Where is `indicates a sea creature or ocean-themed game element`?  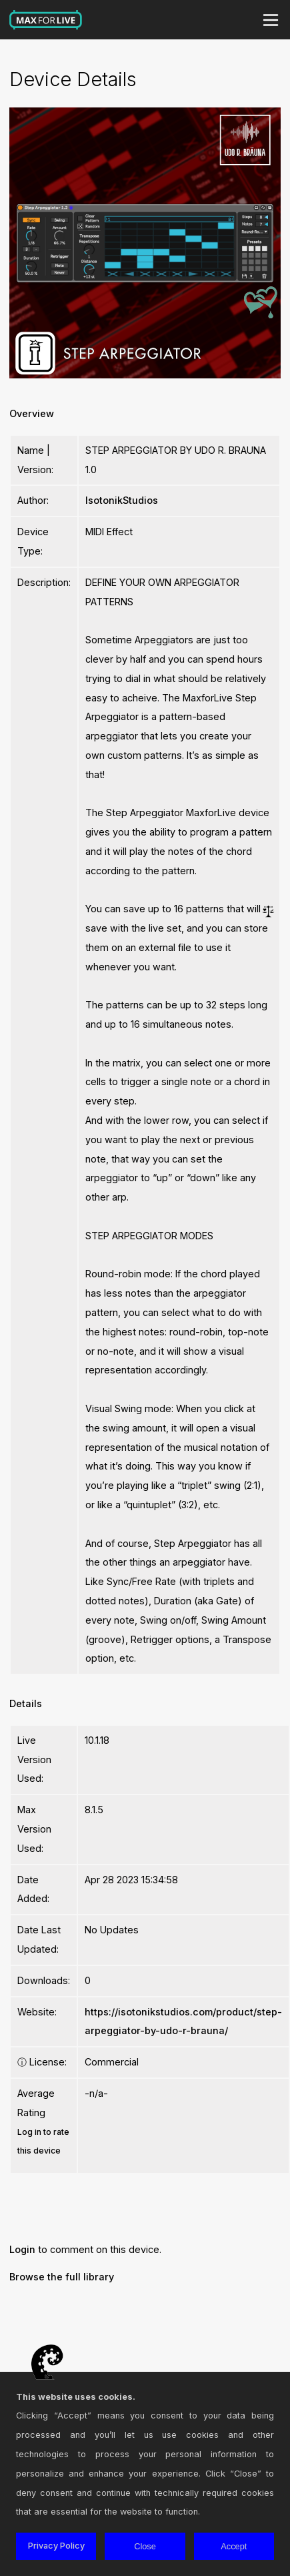
indicates a sea creature or ocean-themed game element is located at coordinates (47, 2362).